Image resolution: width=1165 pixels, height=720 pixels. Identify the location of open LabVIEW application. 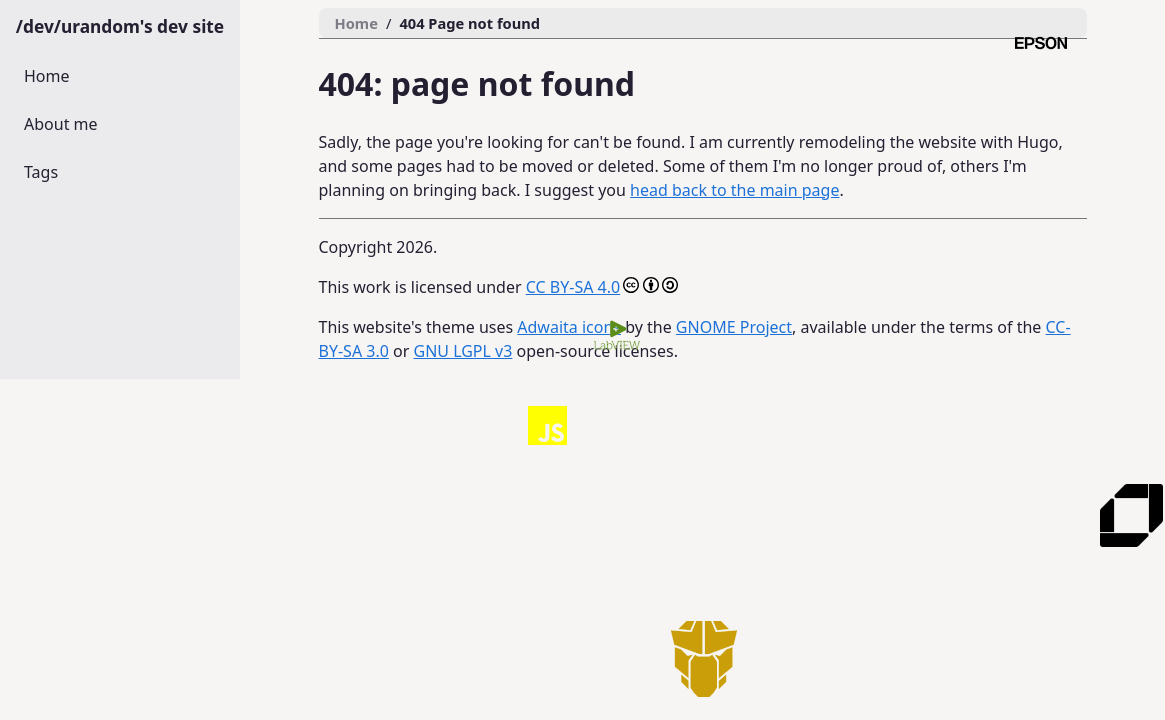
(617, 335).